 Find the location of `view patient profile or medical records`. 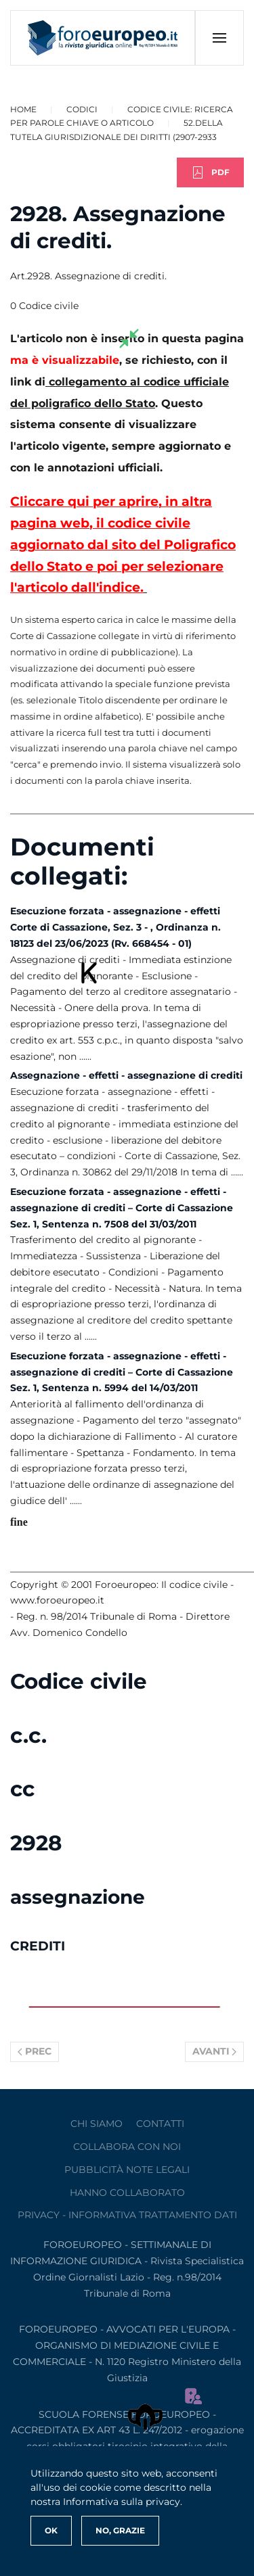

view patient profile or medical records is located at coordinates (192, 2395).